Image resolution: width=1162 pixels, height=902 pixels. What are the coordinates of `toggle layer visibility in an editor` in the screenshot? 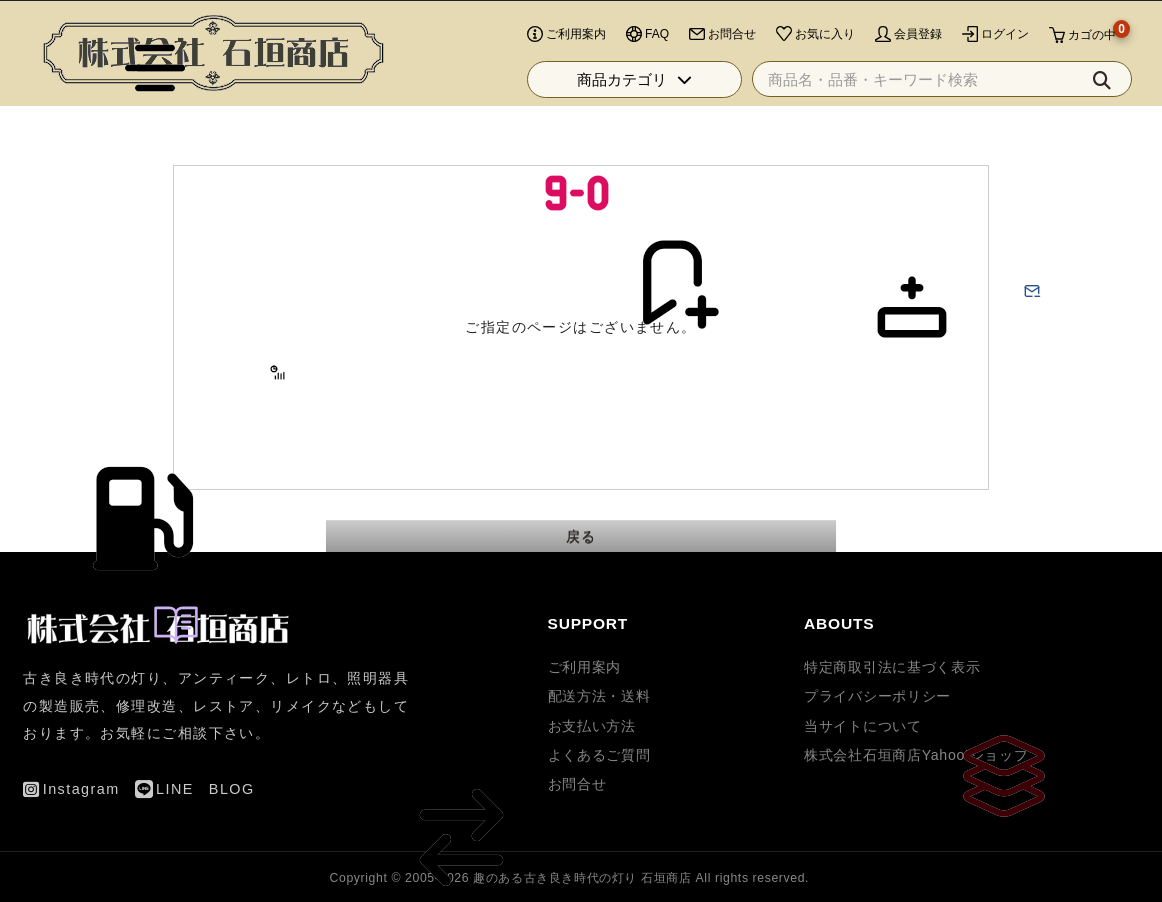 It's located at (1004, 776).